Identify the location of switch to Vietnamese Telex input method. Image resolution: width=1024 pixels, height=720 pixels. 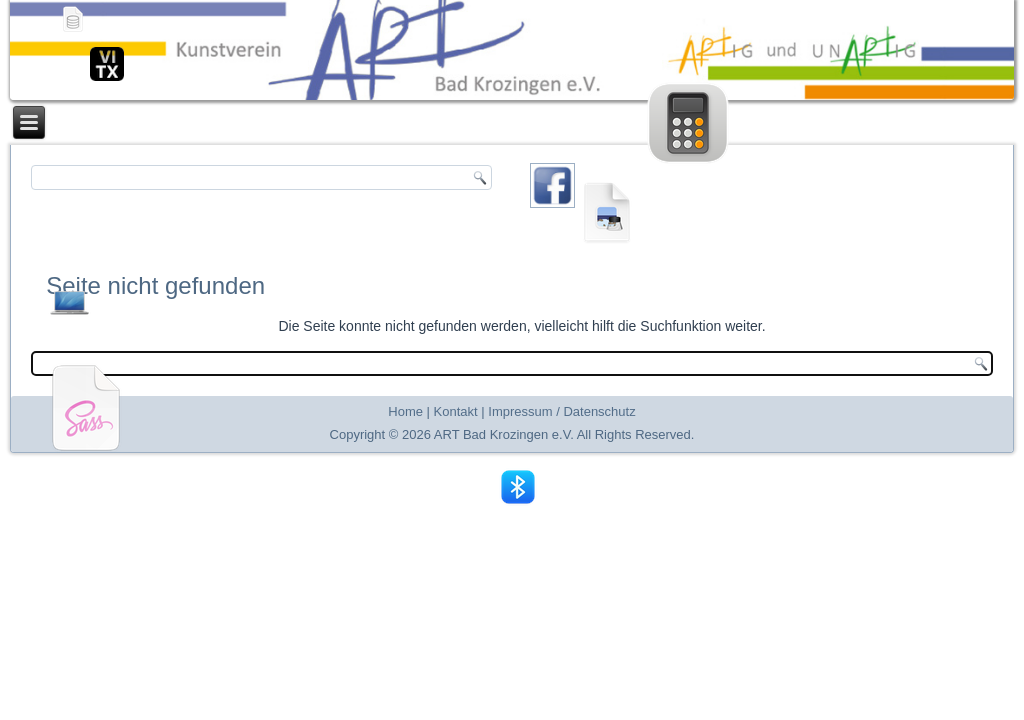
(107, 64).